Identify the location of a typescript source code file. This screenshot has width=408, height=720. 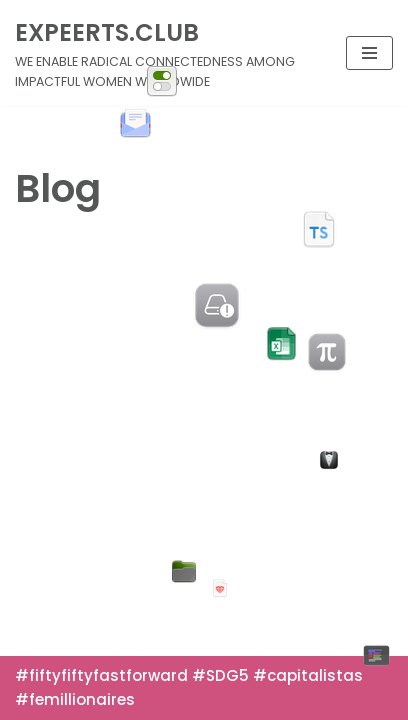
(319, 229).